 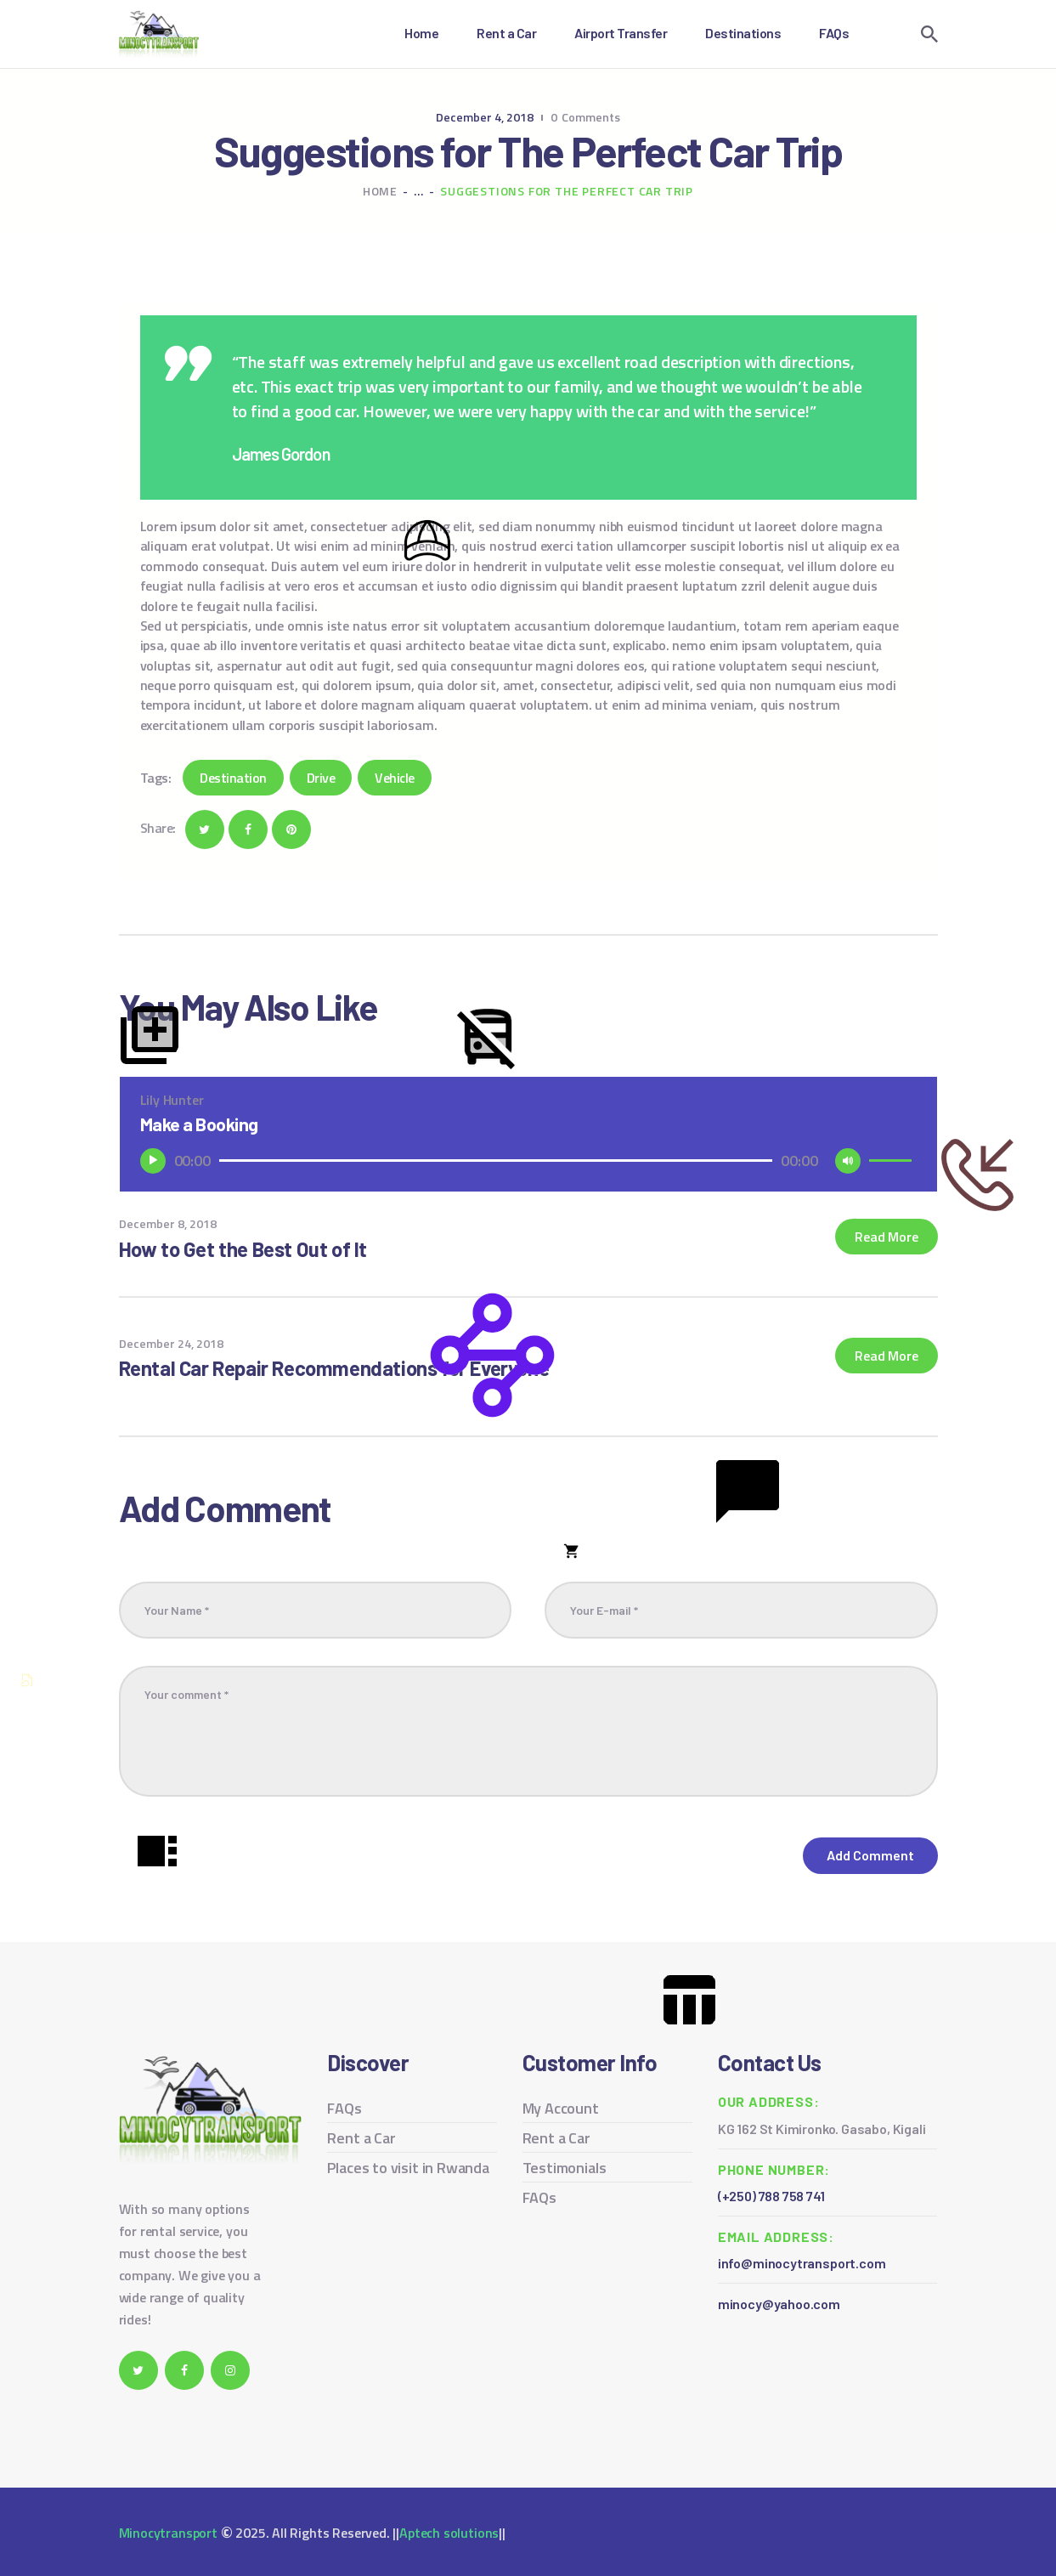 What do you see at coordinates (492, 1355) in the screenshot?
I see `view route waypoints or path nodes` at bounding box center [492, 1355].